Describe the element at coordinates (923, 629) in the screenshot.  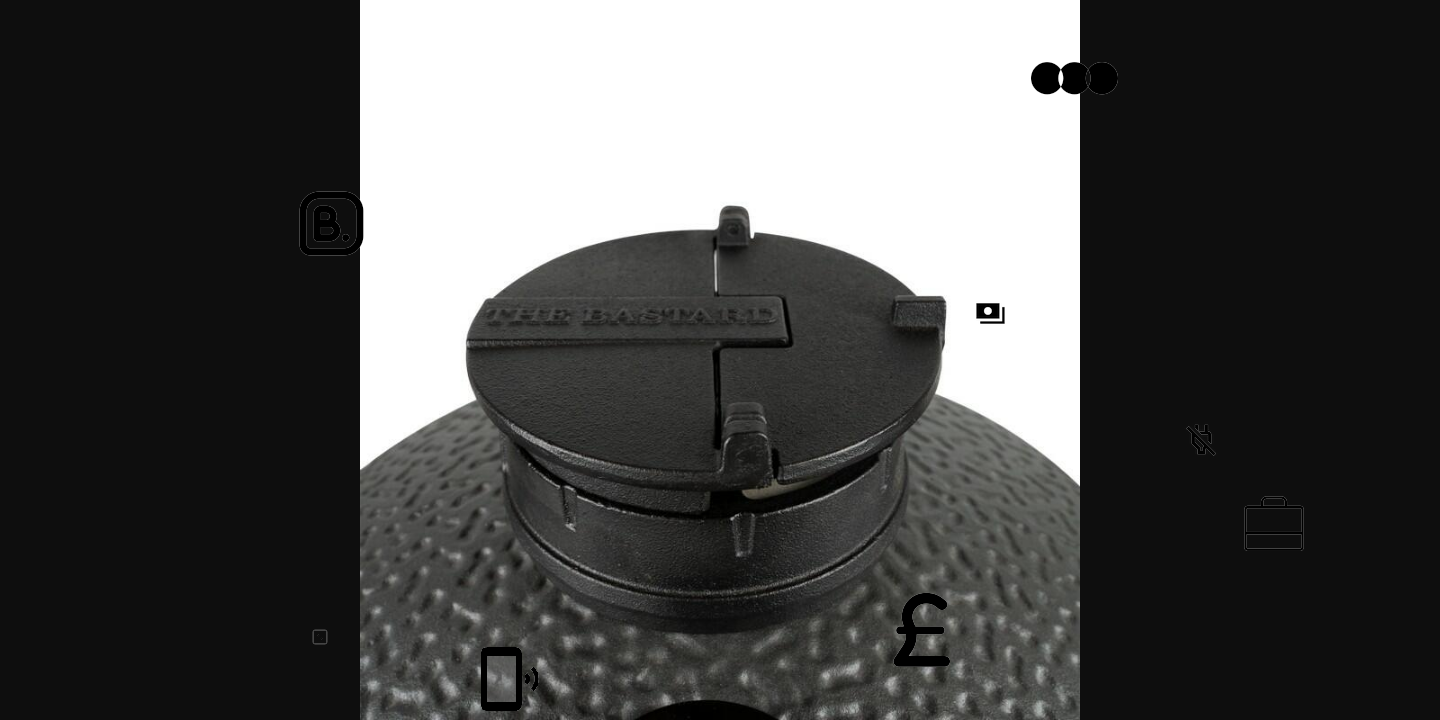
I see `indicates british pound sterling currency` at that location.